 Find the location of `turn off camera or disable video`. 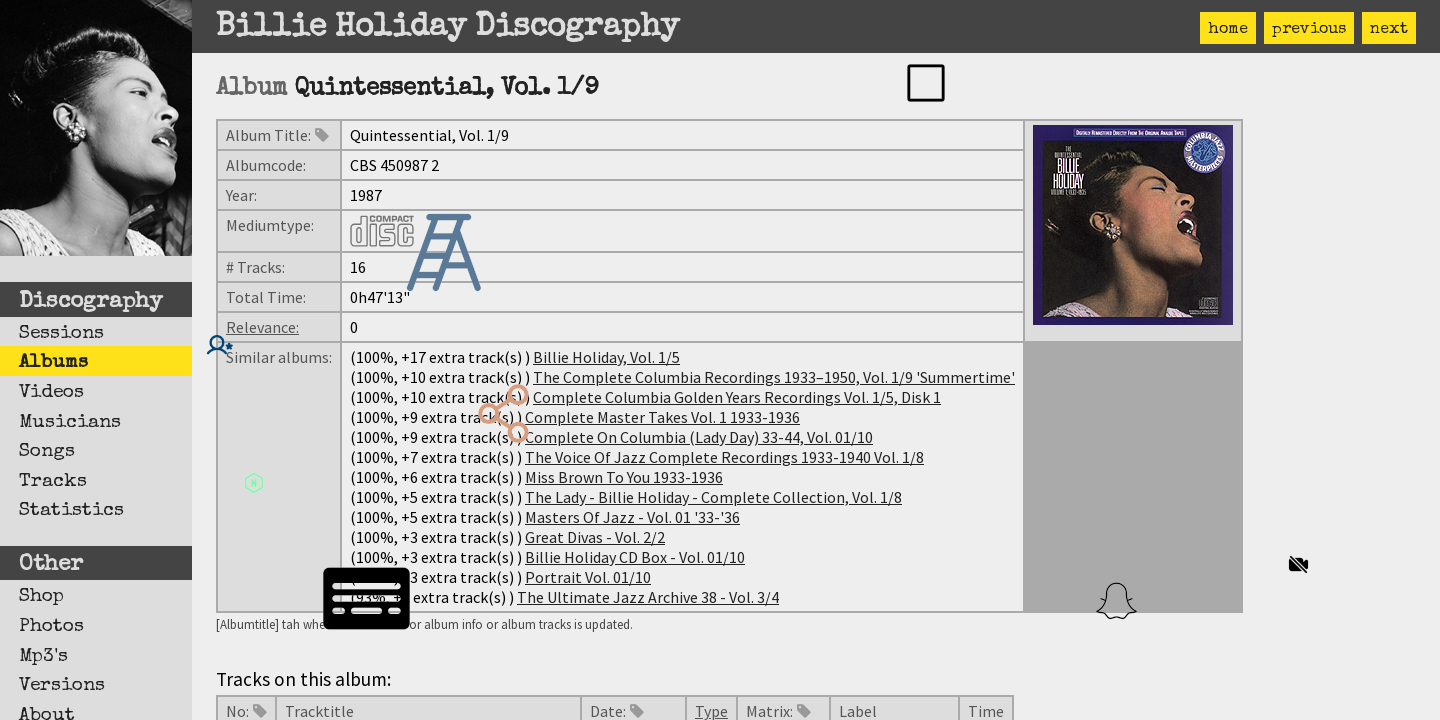

turn off camera or disable video is located at coordinates (1298, 564).